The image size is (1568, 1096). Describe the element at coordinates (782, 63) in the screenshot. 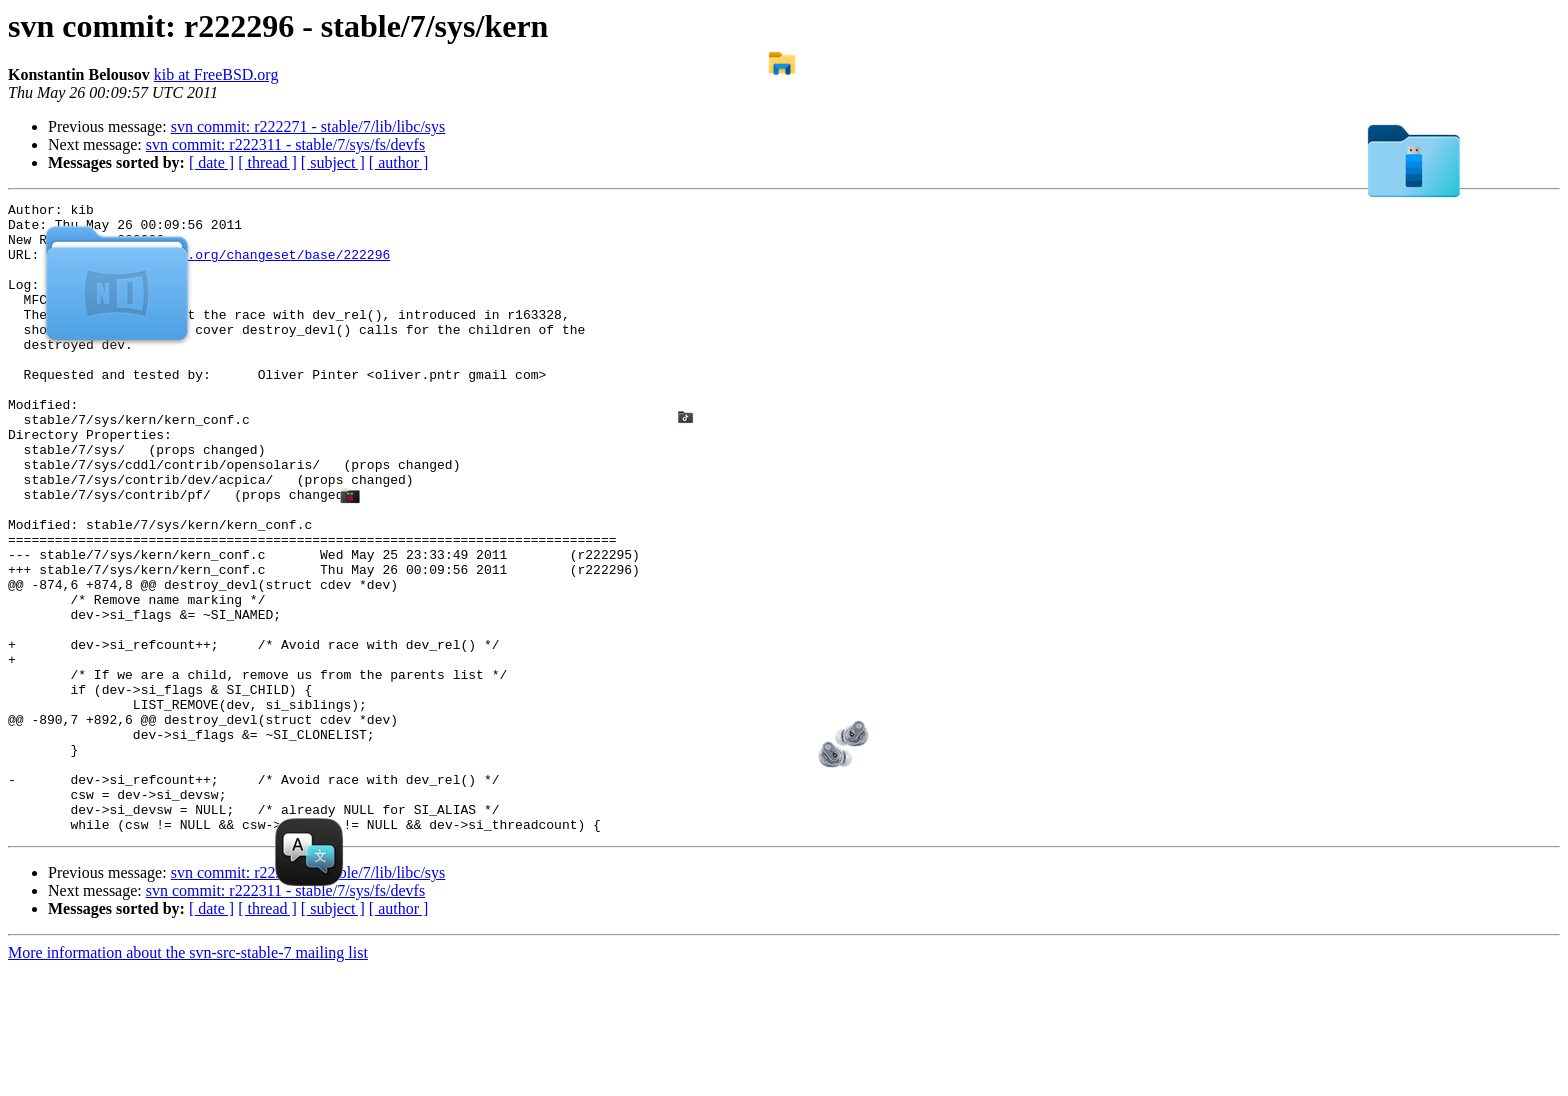

I see `open windows file explorer` at that location.